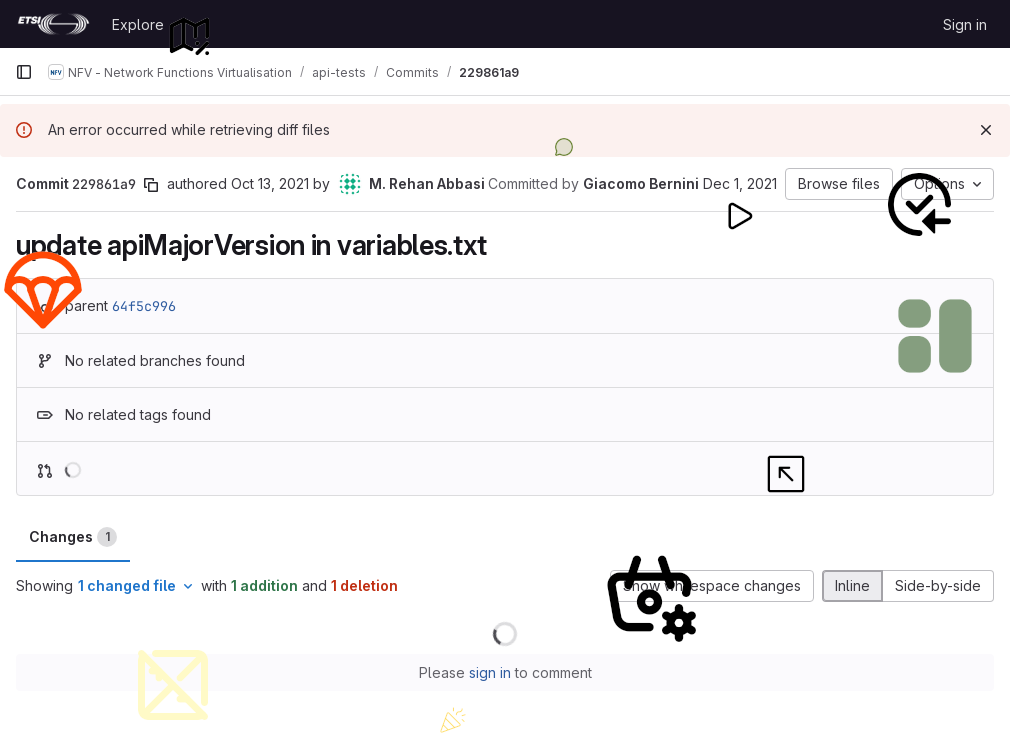 Image resolution: width=1010 pixels, height=747 pixels. I want to click on navigate to the top-left or go back diagonally, so click(786, 474).